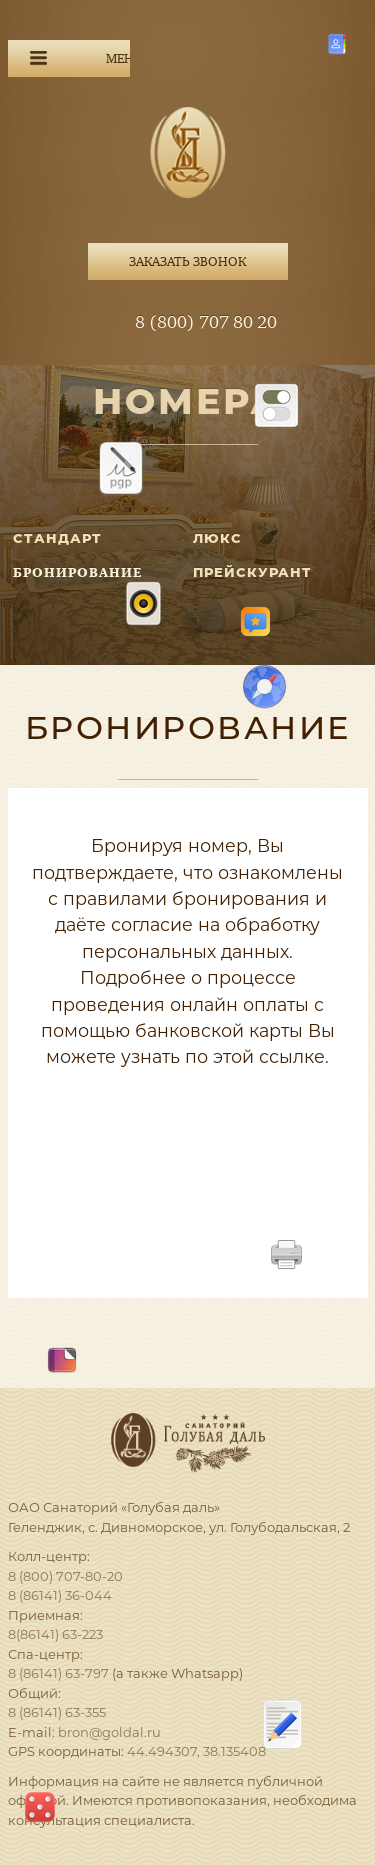 The image size is (375, 1865). What do you see at coordinates (286, 1254) in the screenshot?
I see `print the current document` at bounding box center [286, 1254].